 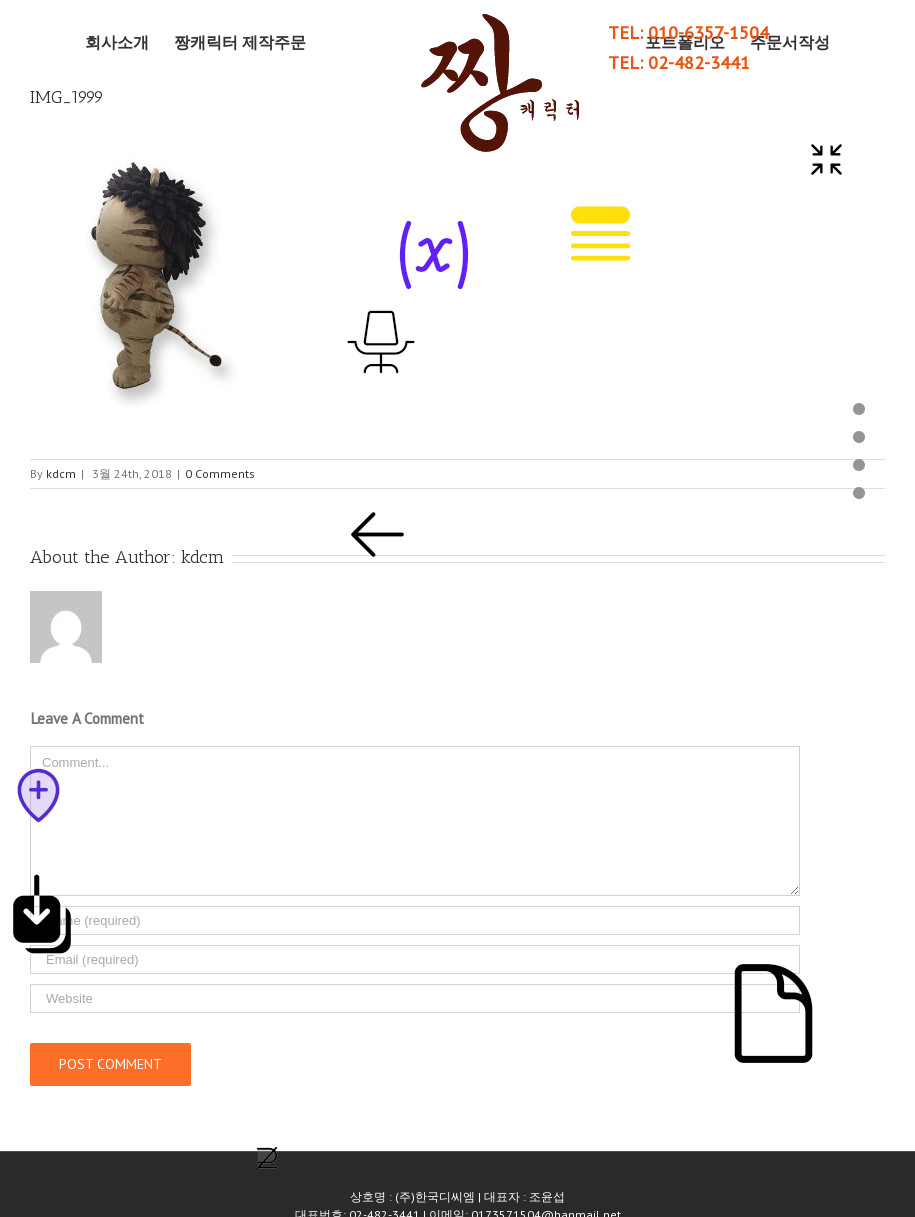 I want to click on access workspace or office settings, so click(x=381, y=342).